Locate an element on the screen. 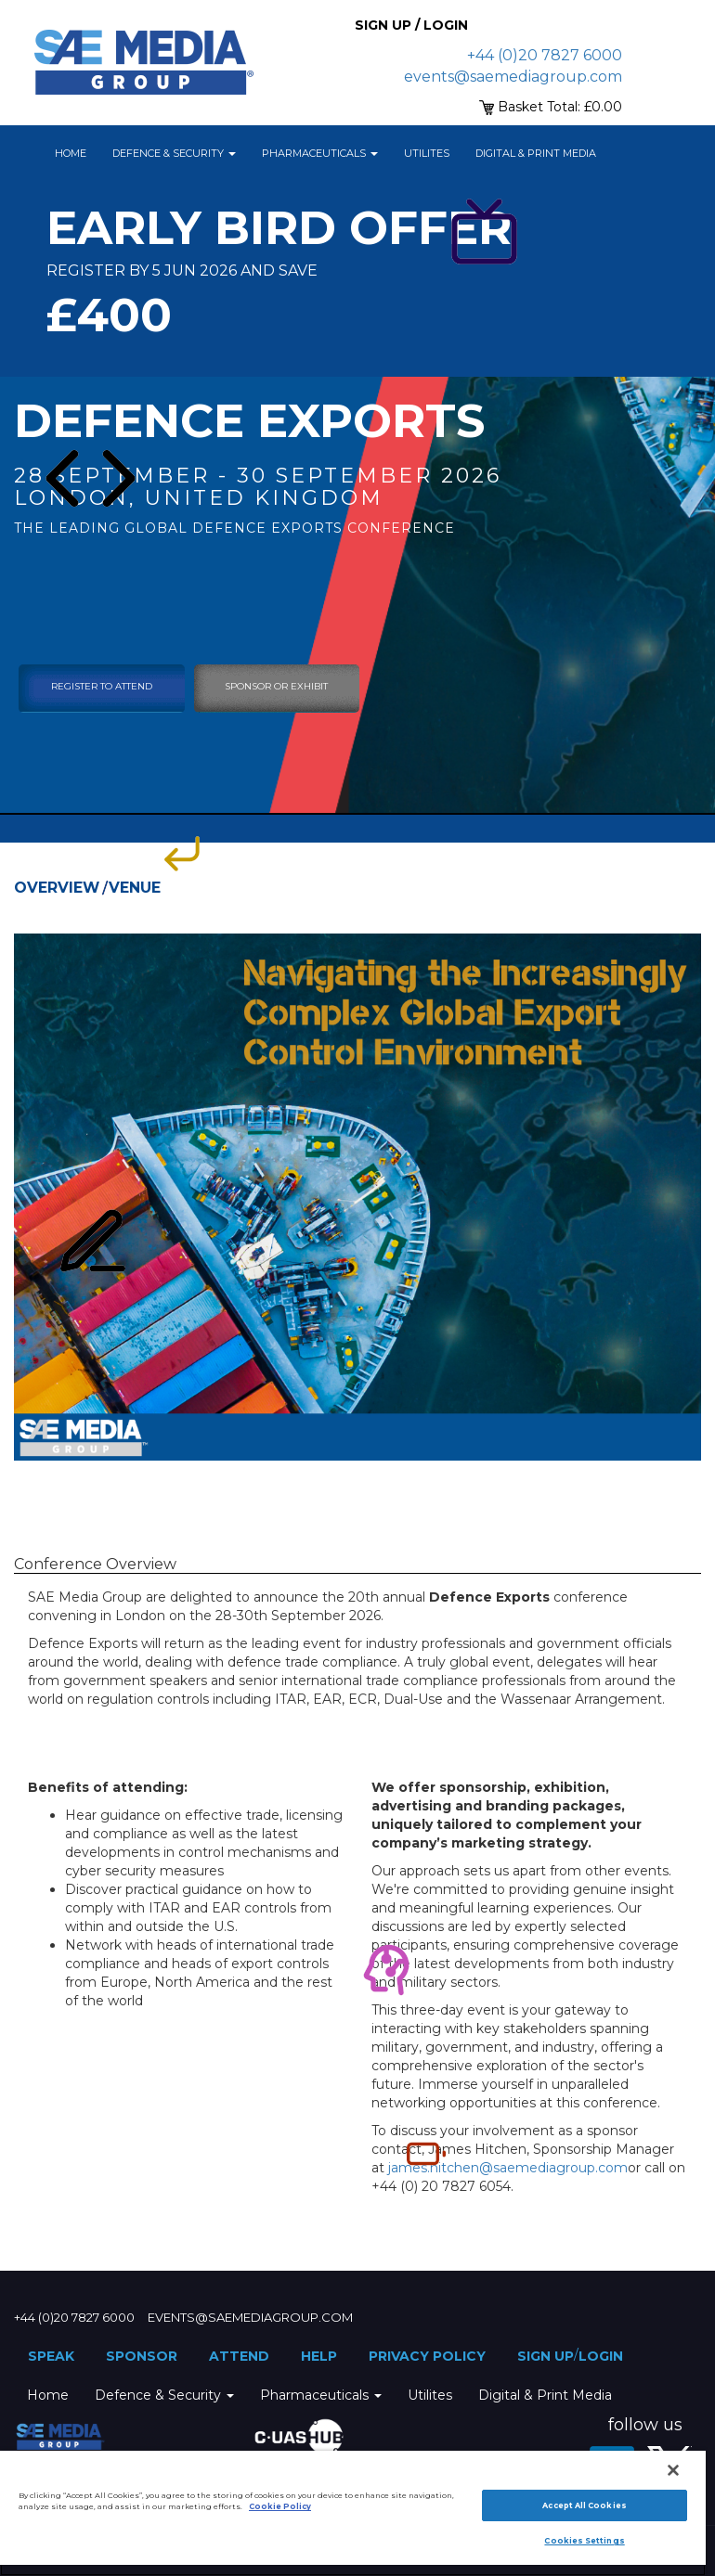  access AI or machine learning features is located at coordinates (387, 1970).